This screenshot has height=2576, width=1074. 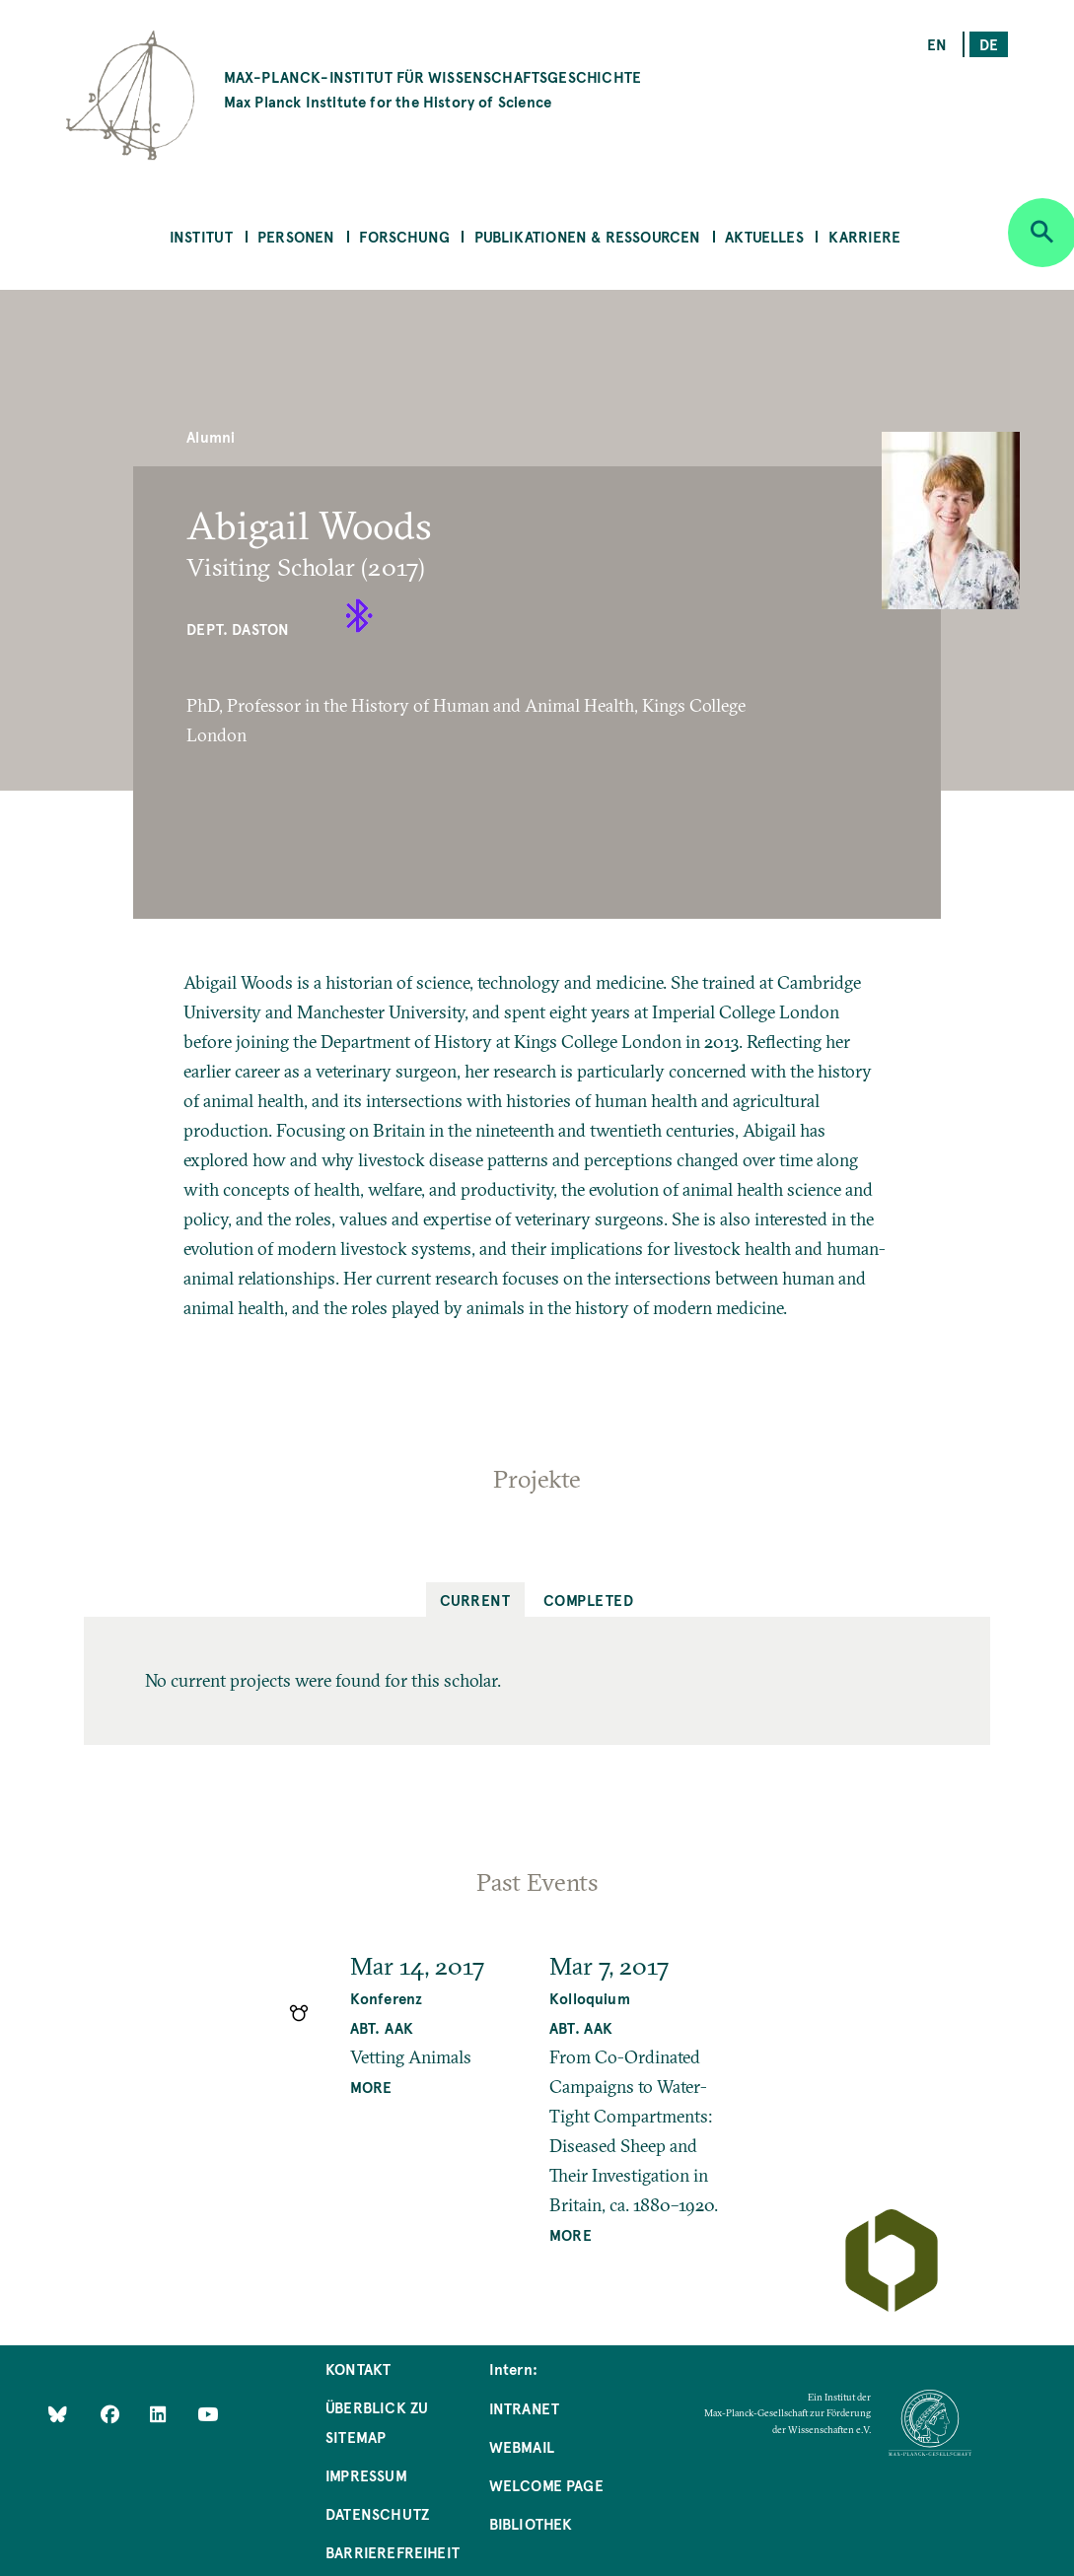 I want to click on connect to a bluetooth device, so click(x=357, y=615).